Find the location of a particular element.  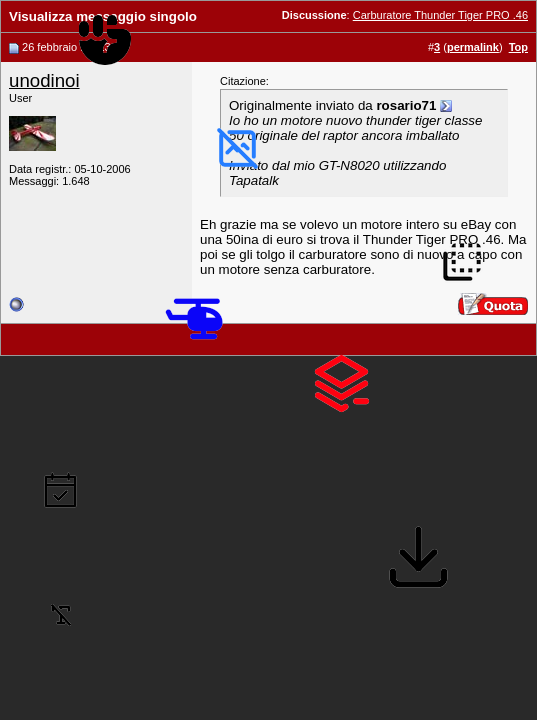

download a file to your device is located at coordinates (418, 555).